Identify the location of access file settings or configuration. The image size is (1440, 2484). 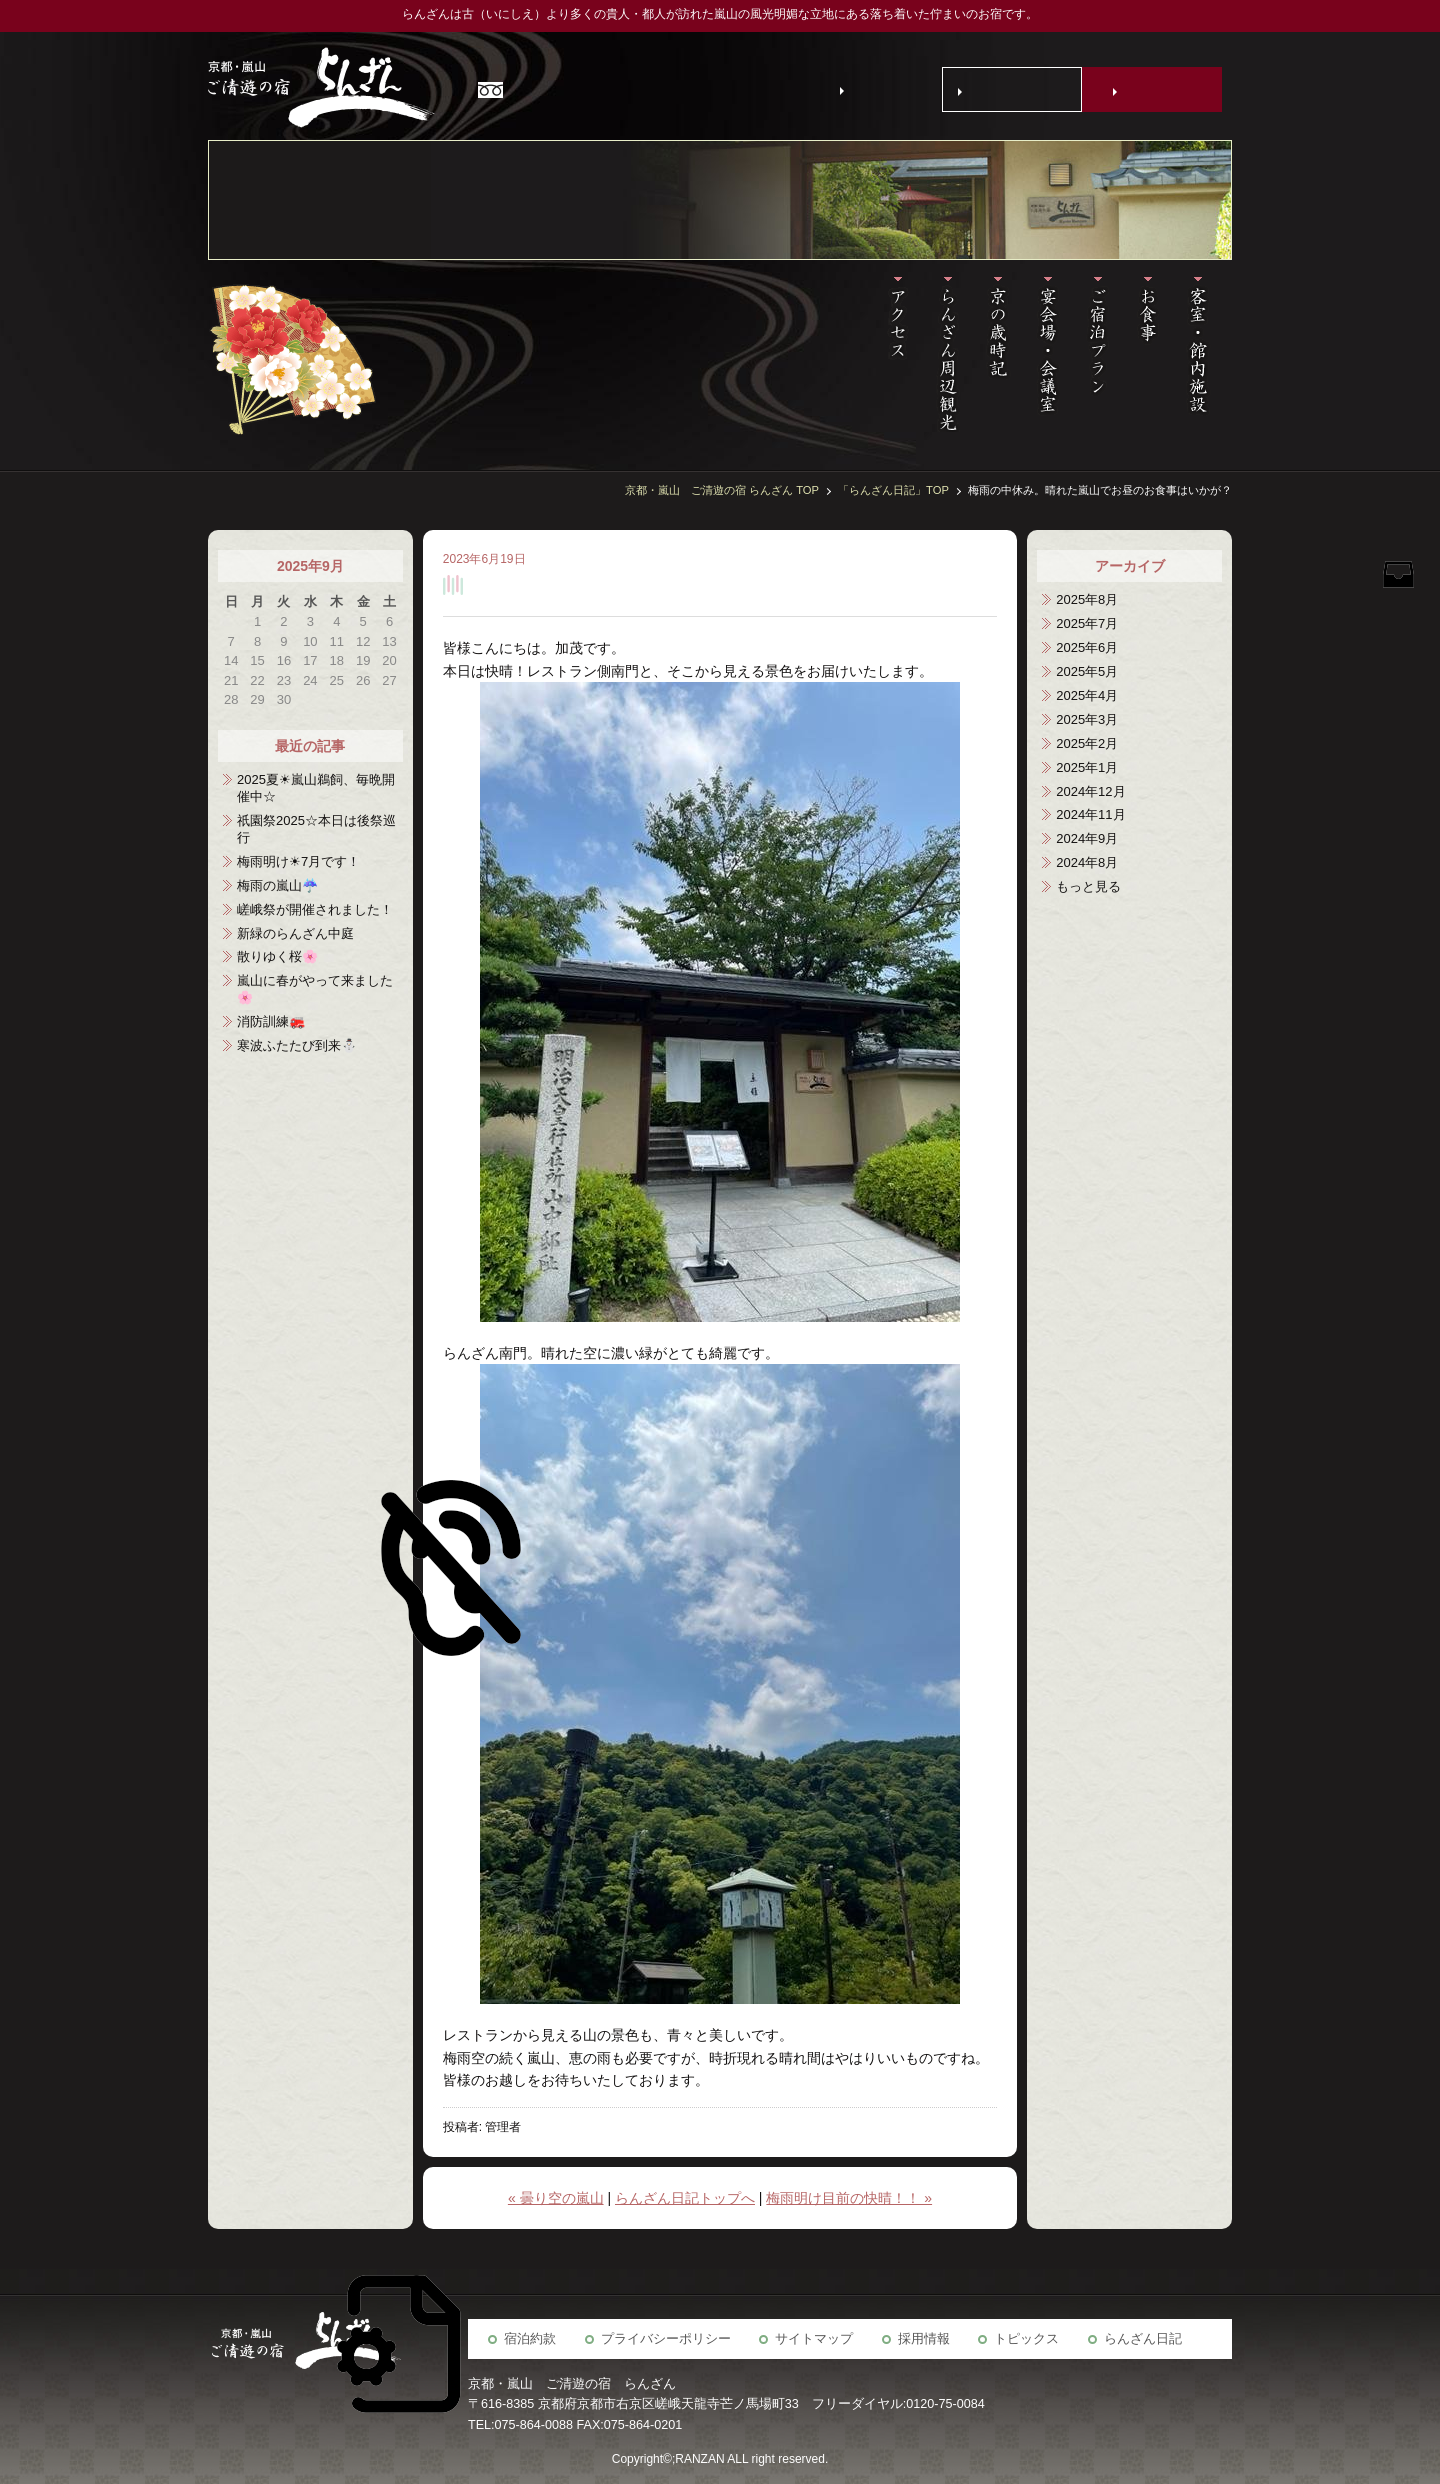
(404, 2344).